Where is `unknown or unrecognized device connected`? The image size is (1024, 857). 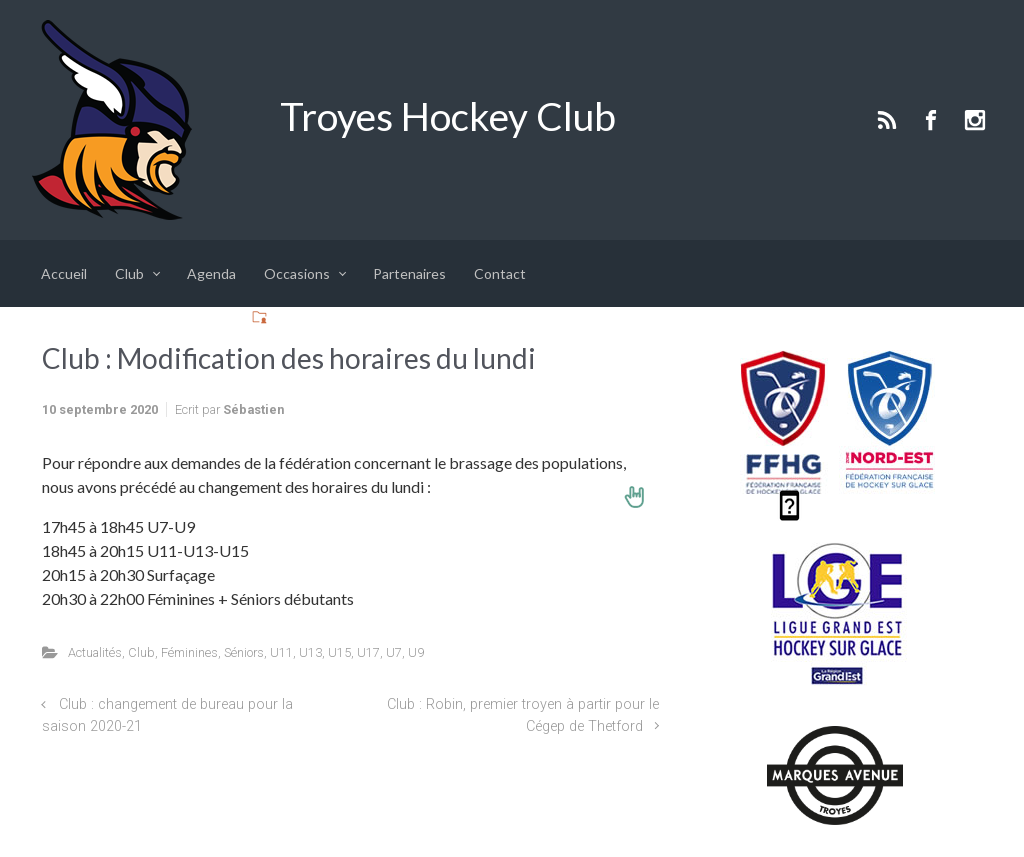 unknown or unrecognized device connected is located at coordinates (789, 505).